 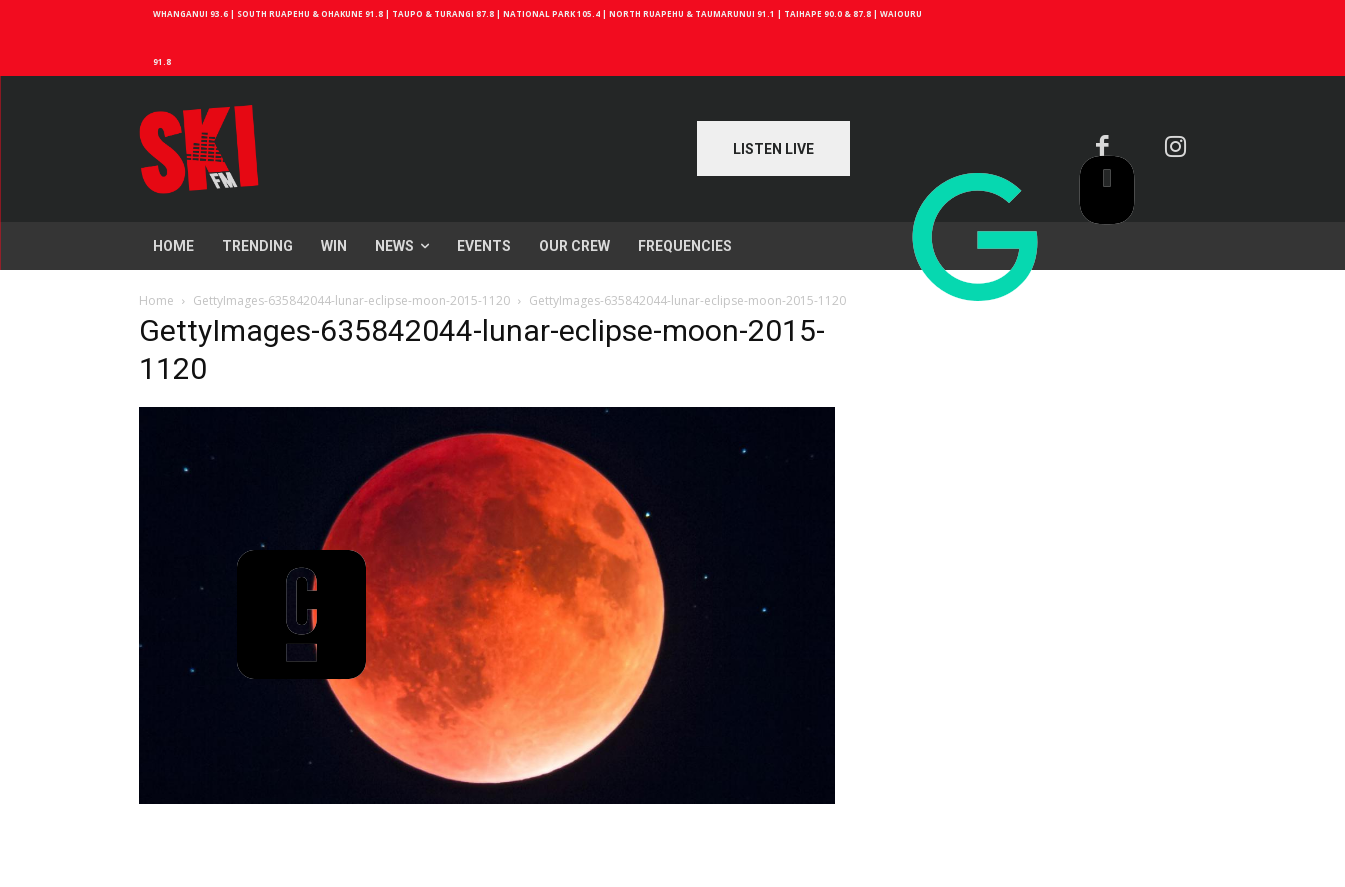 I want to click on sign in with Google, so click(x=975, y=237).